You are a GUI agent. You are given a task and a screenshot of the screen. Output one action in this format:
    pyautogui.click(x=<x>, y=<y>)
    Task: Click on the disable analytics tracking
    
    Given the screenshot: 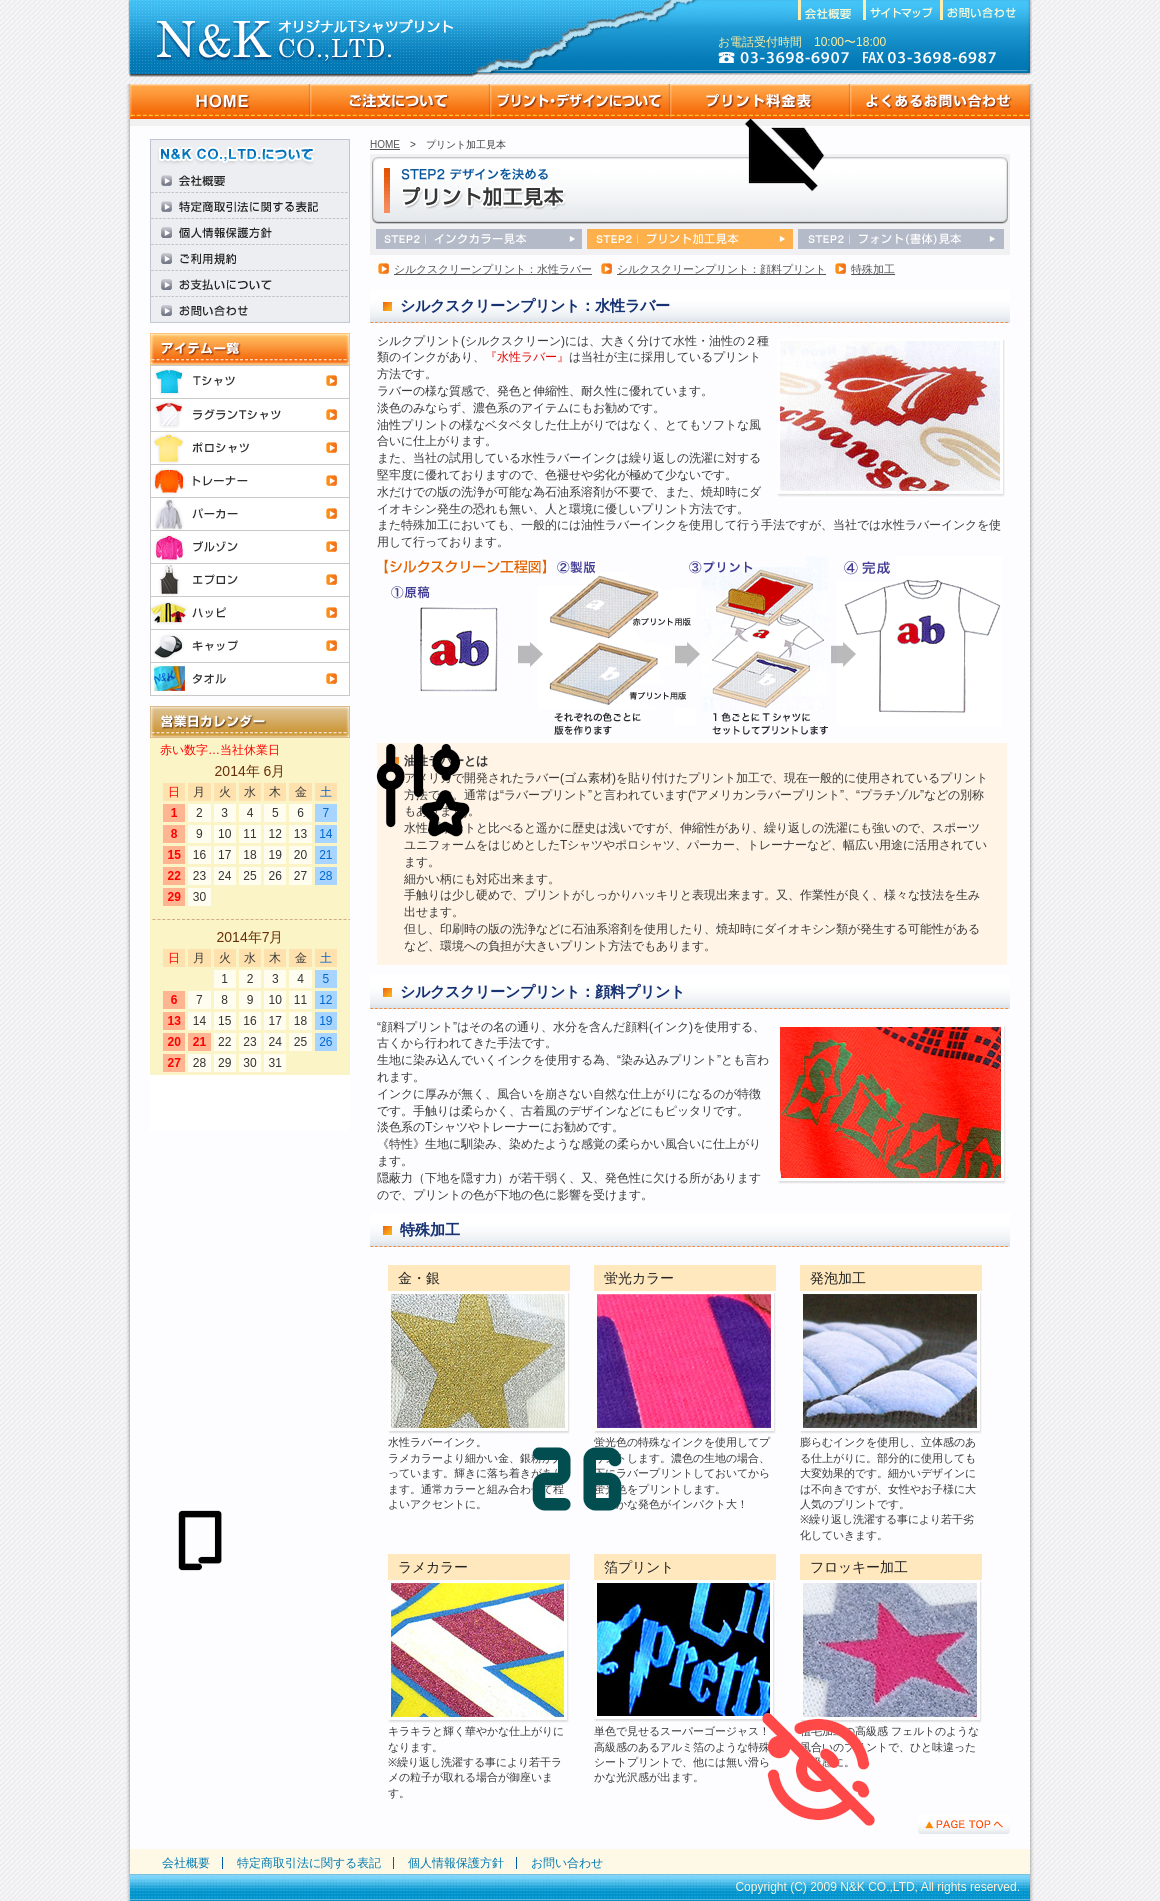 What is the action you would take?
    pyautogui.click(x=818, y=1769)
    